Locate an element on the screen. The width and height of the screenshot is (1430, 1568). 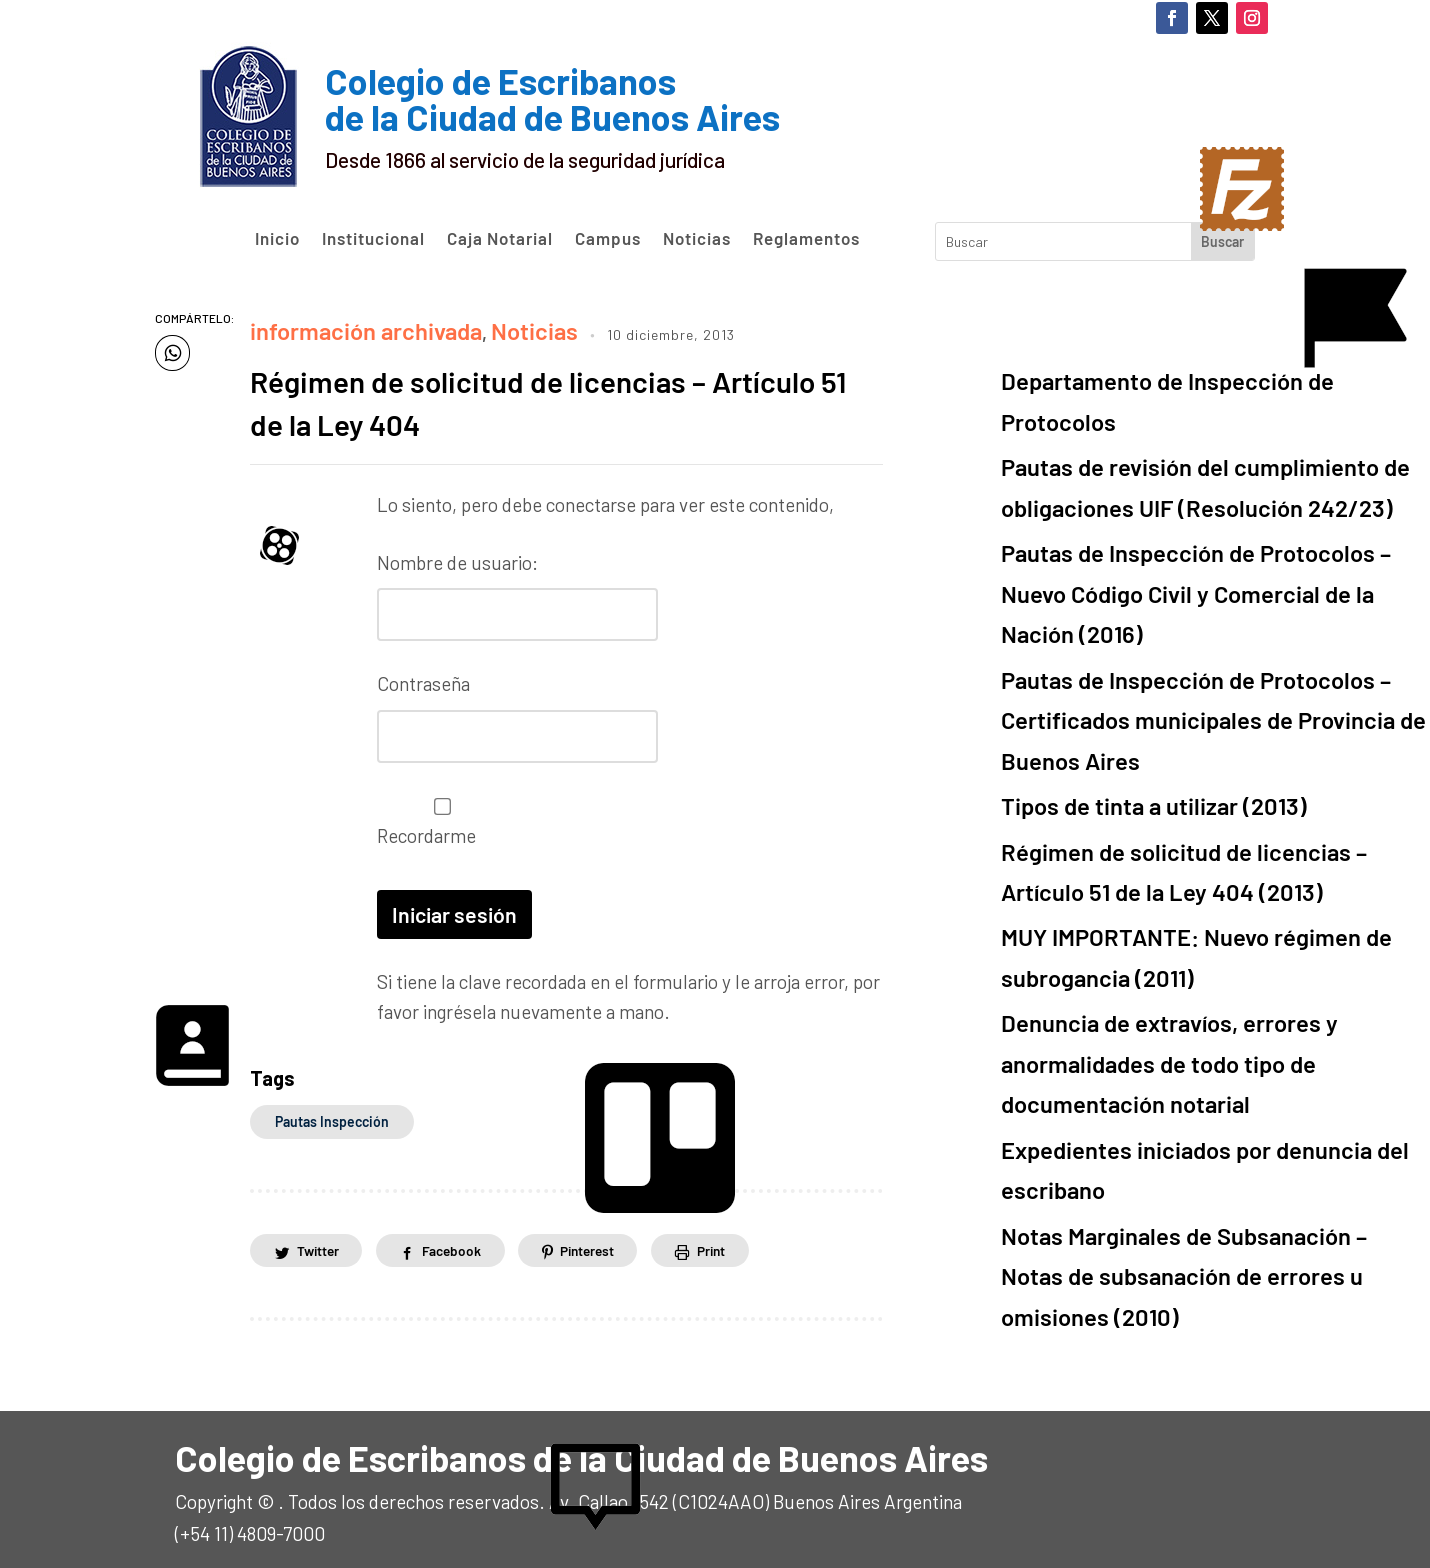
open chat or messaging is located at coordinates (595, 1483).